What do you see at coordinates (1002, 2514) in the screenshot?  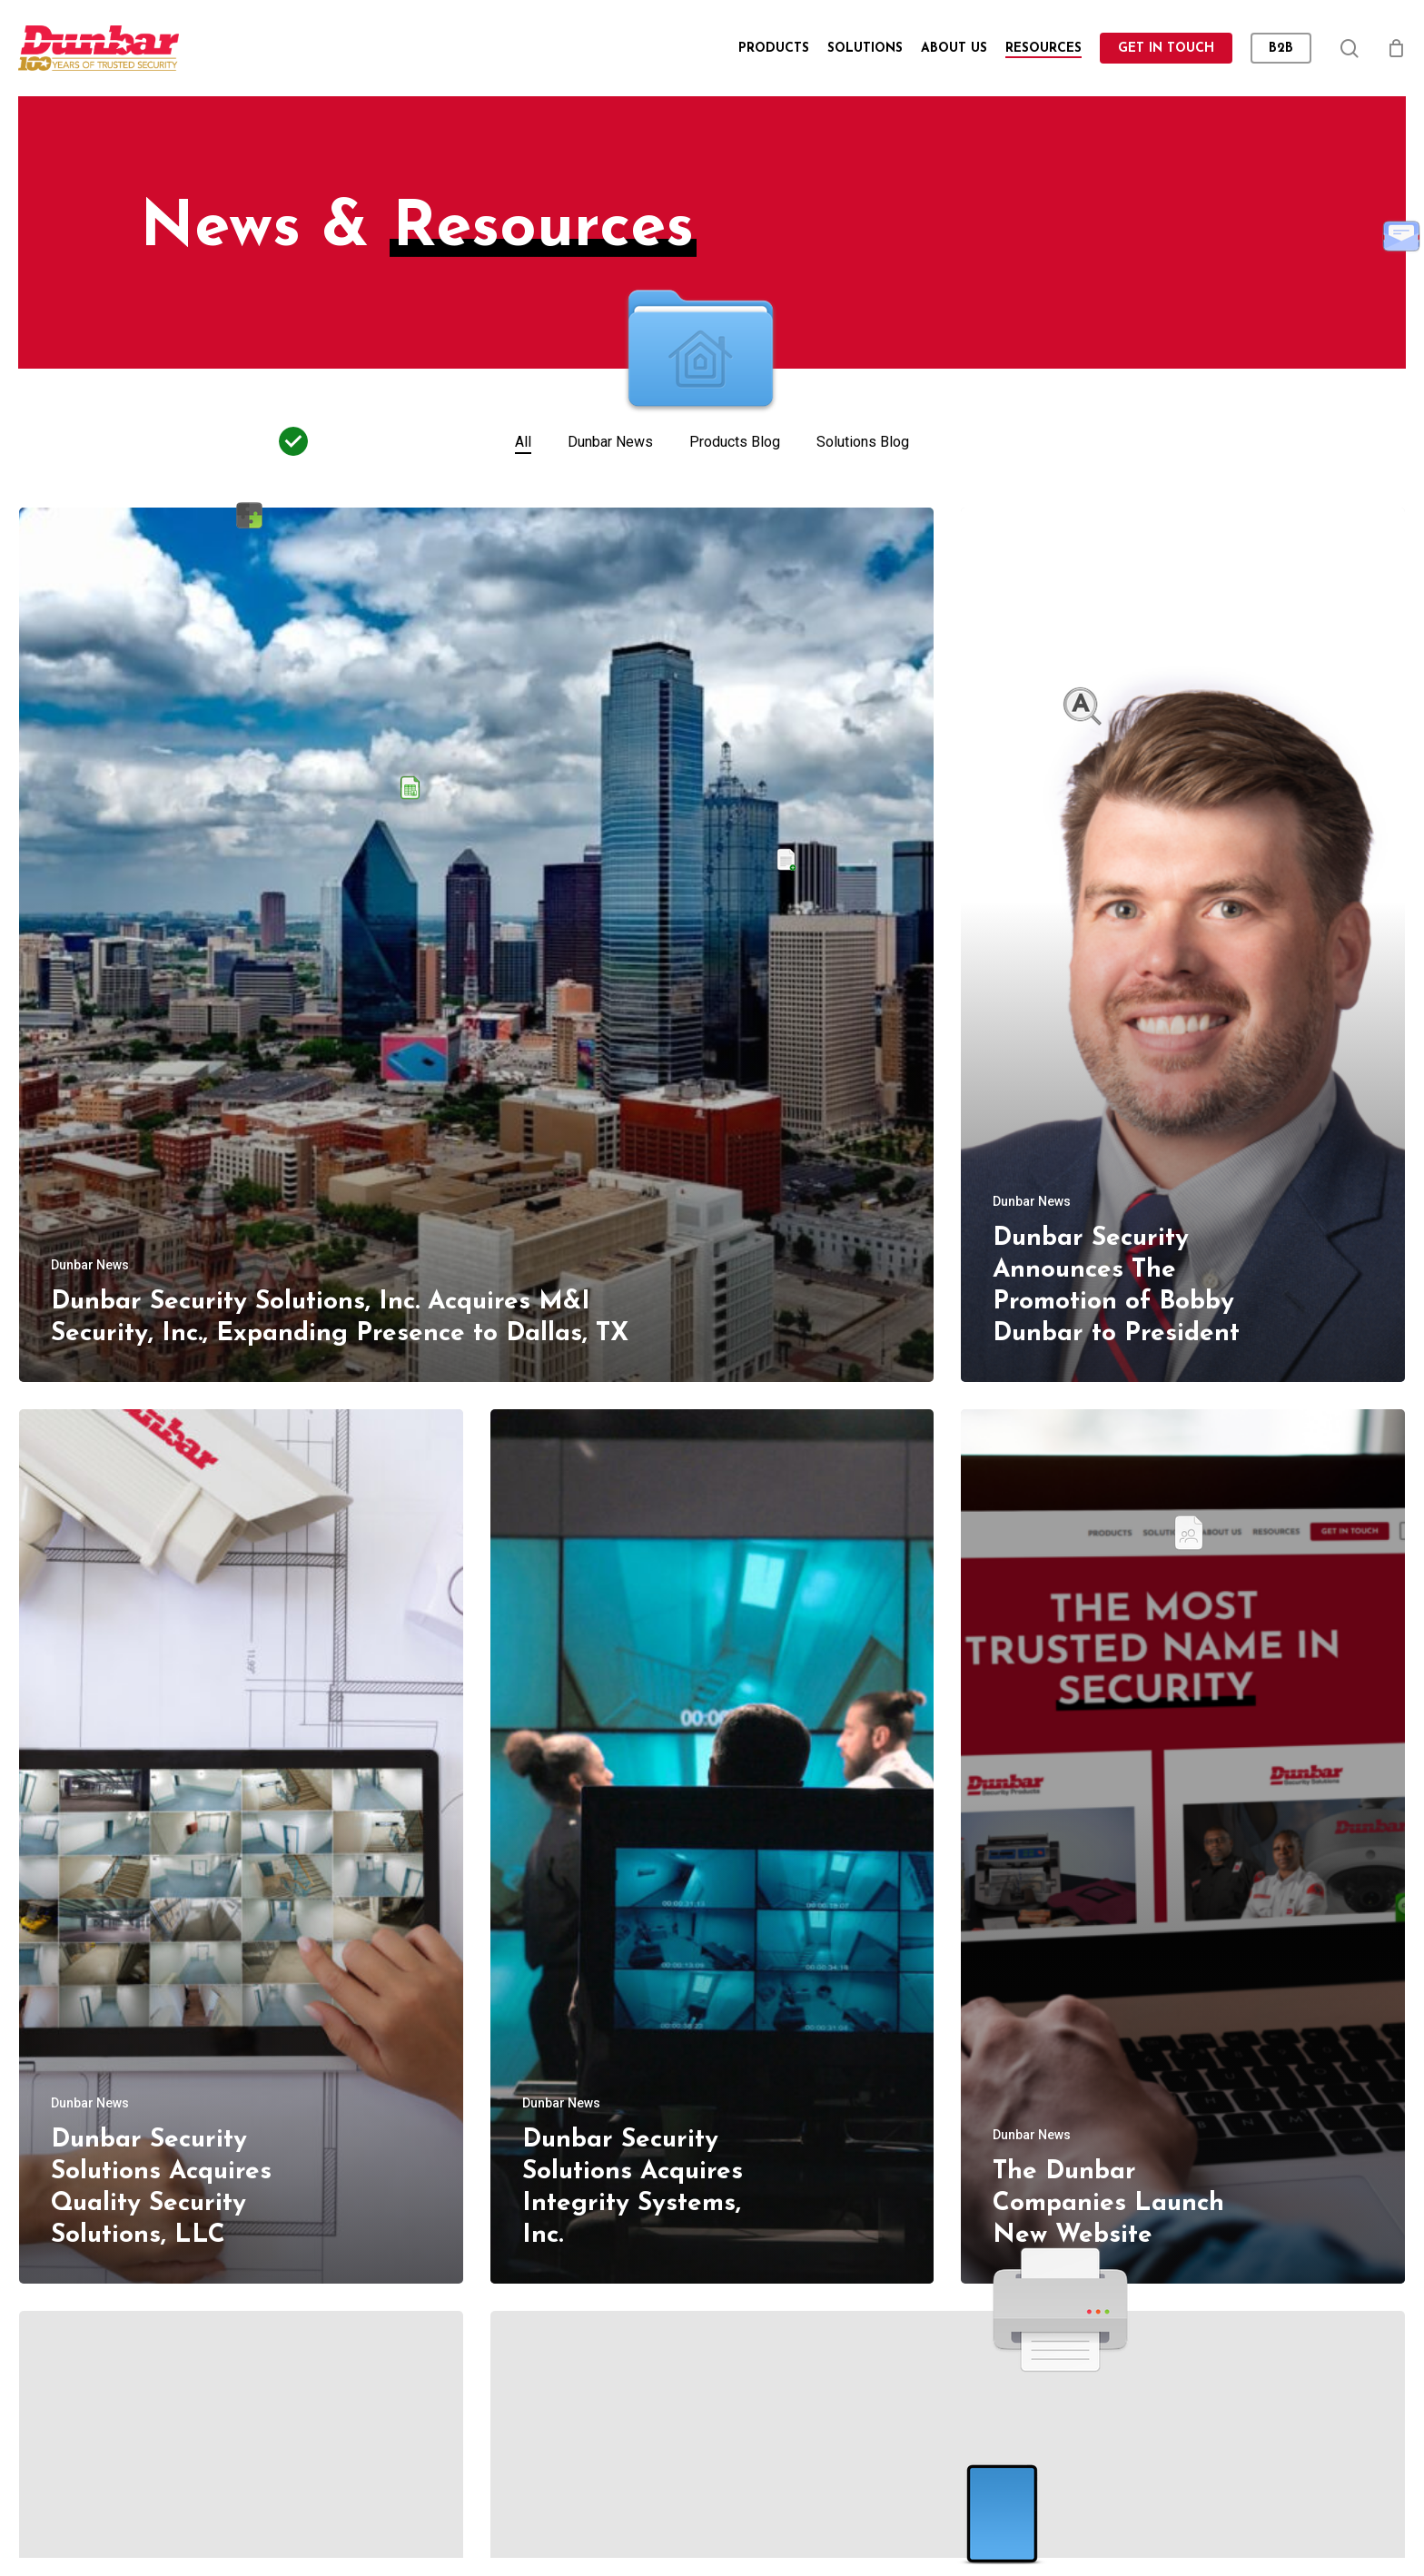 I see `iPad Pro device connected to your system` at bounding box center [1002, 2514].